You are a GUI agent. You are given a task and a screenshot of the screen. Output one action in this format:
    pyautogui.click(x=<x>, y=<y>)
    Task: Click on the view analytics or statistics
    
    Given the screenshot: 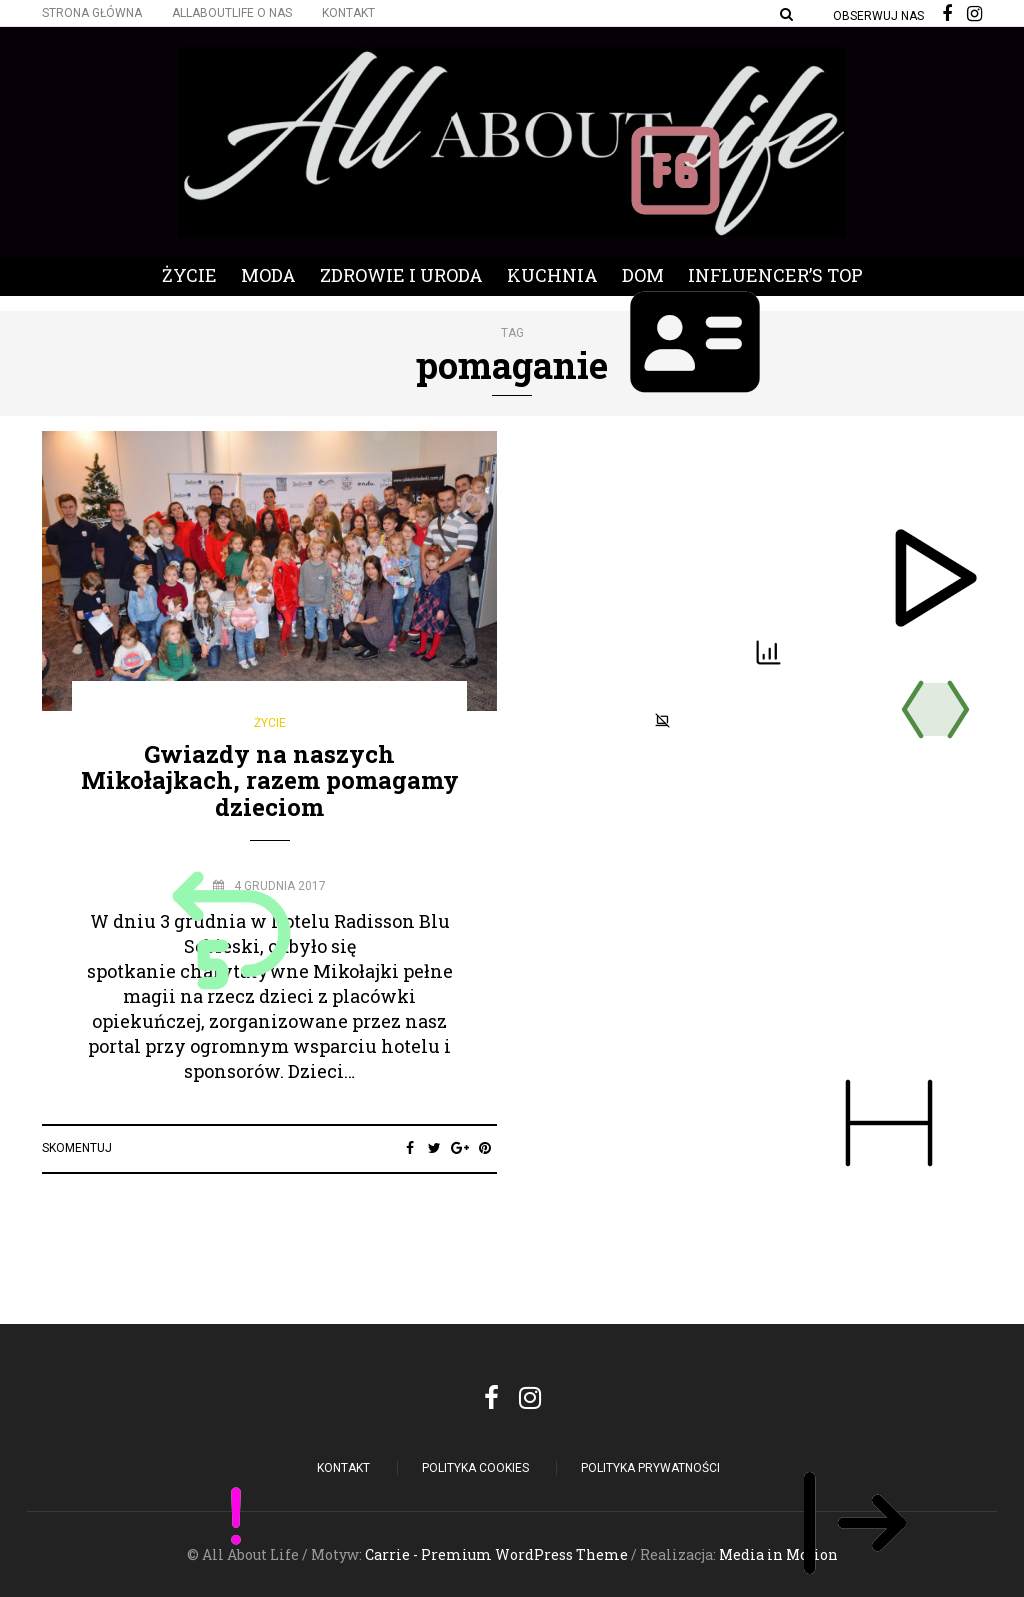 What is the action you would take?
    pyautogui.click(x=768, y=652)
    